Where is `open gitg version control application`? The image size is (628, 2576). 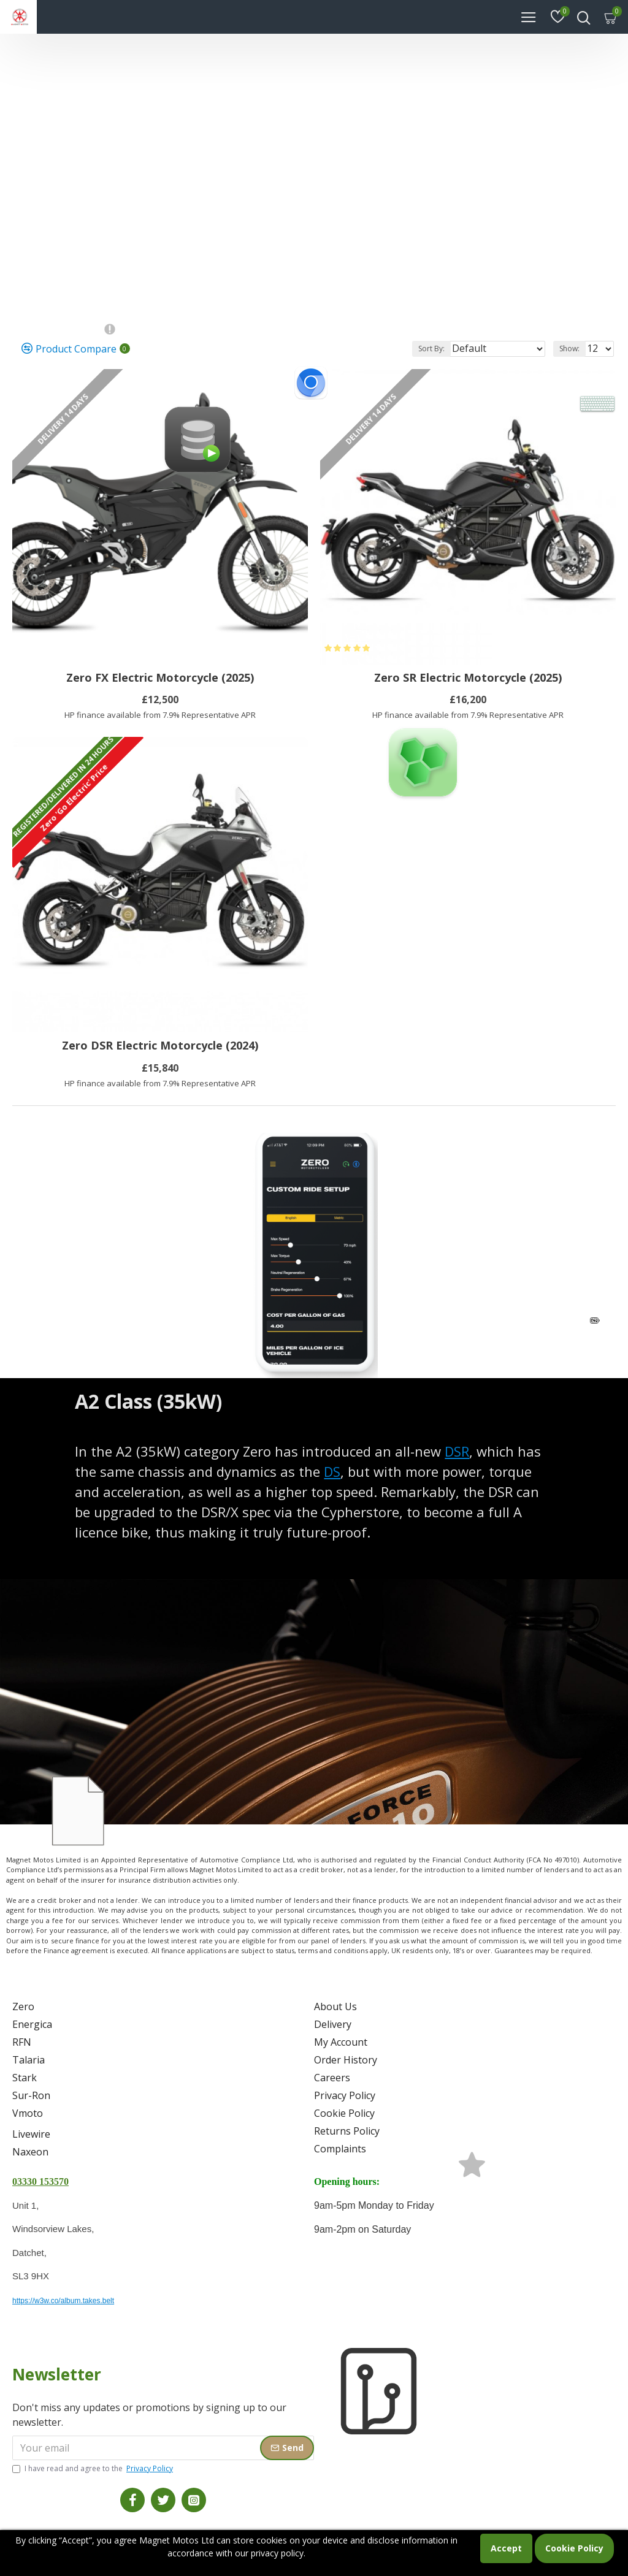
open gitg version control application is located at coordinates (378, 2391).